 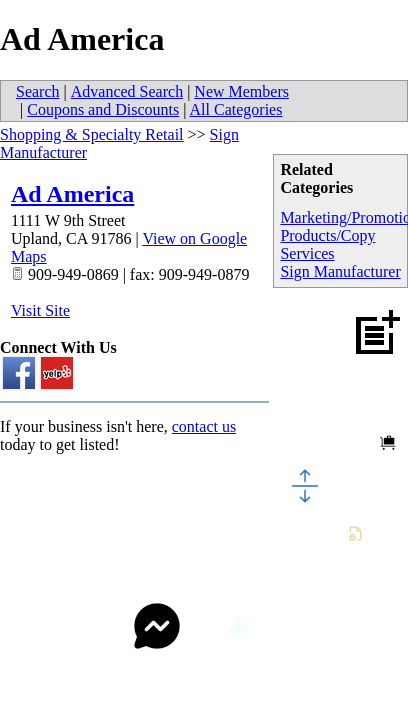 What do you see at coordinates (305, 486) in the screenshot?
I see `expand content vertically` at bounding box center [305, 486].